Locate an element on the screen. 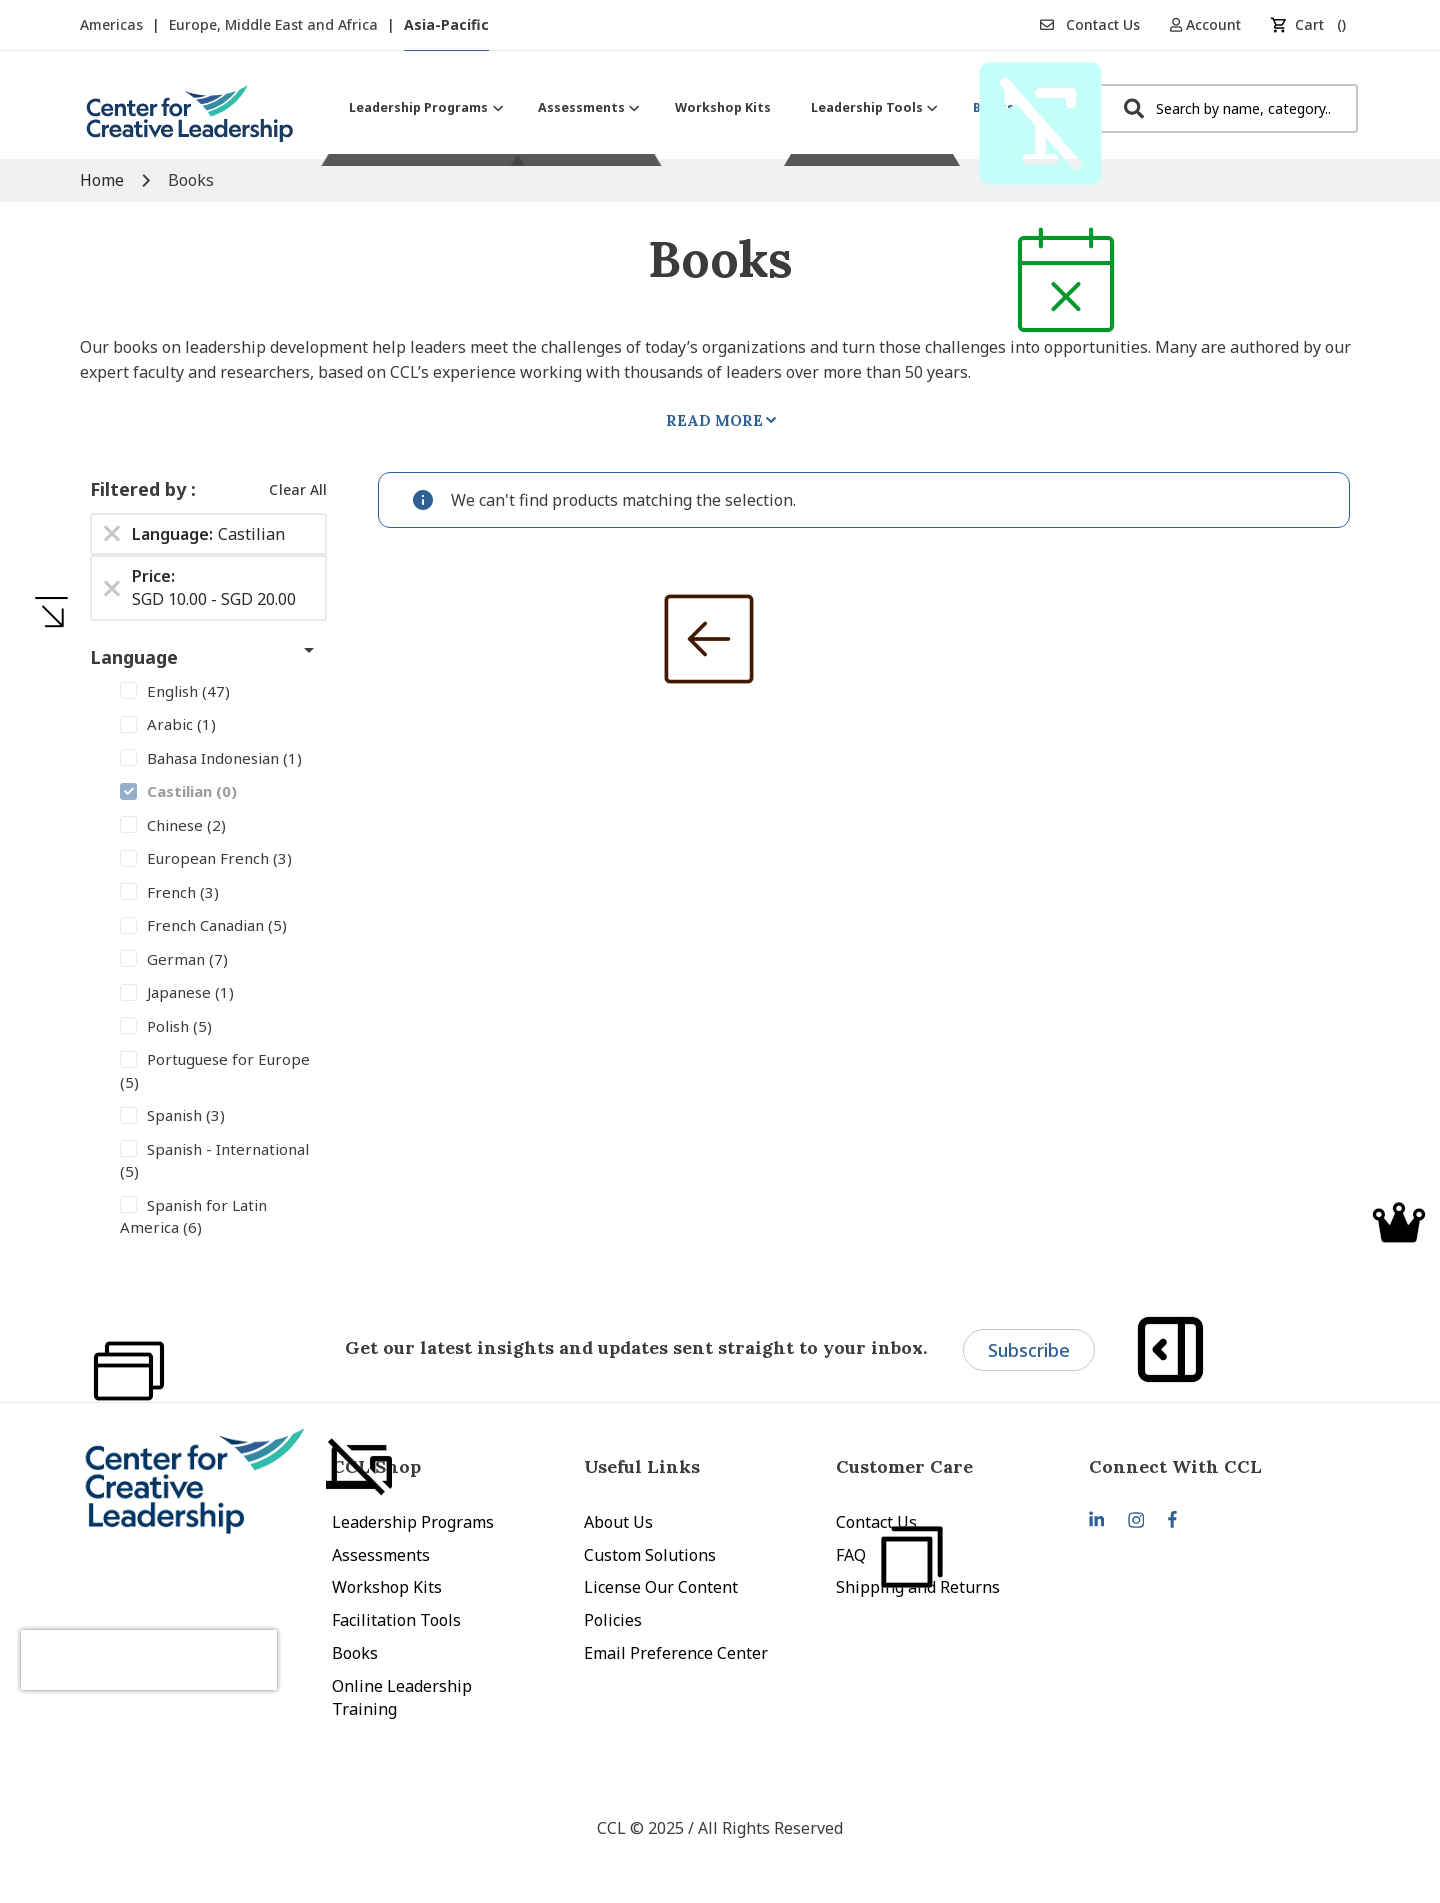  view open browser windows is located at coordinates (129, 1371).